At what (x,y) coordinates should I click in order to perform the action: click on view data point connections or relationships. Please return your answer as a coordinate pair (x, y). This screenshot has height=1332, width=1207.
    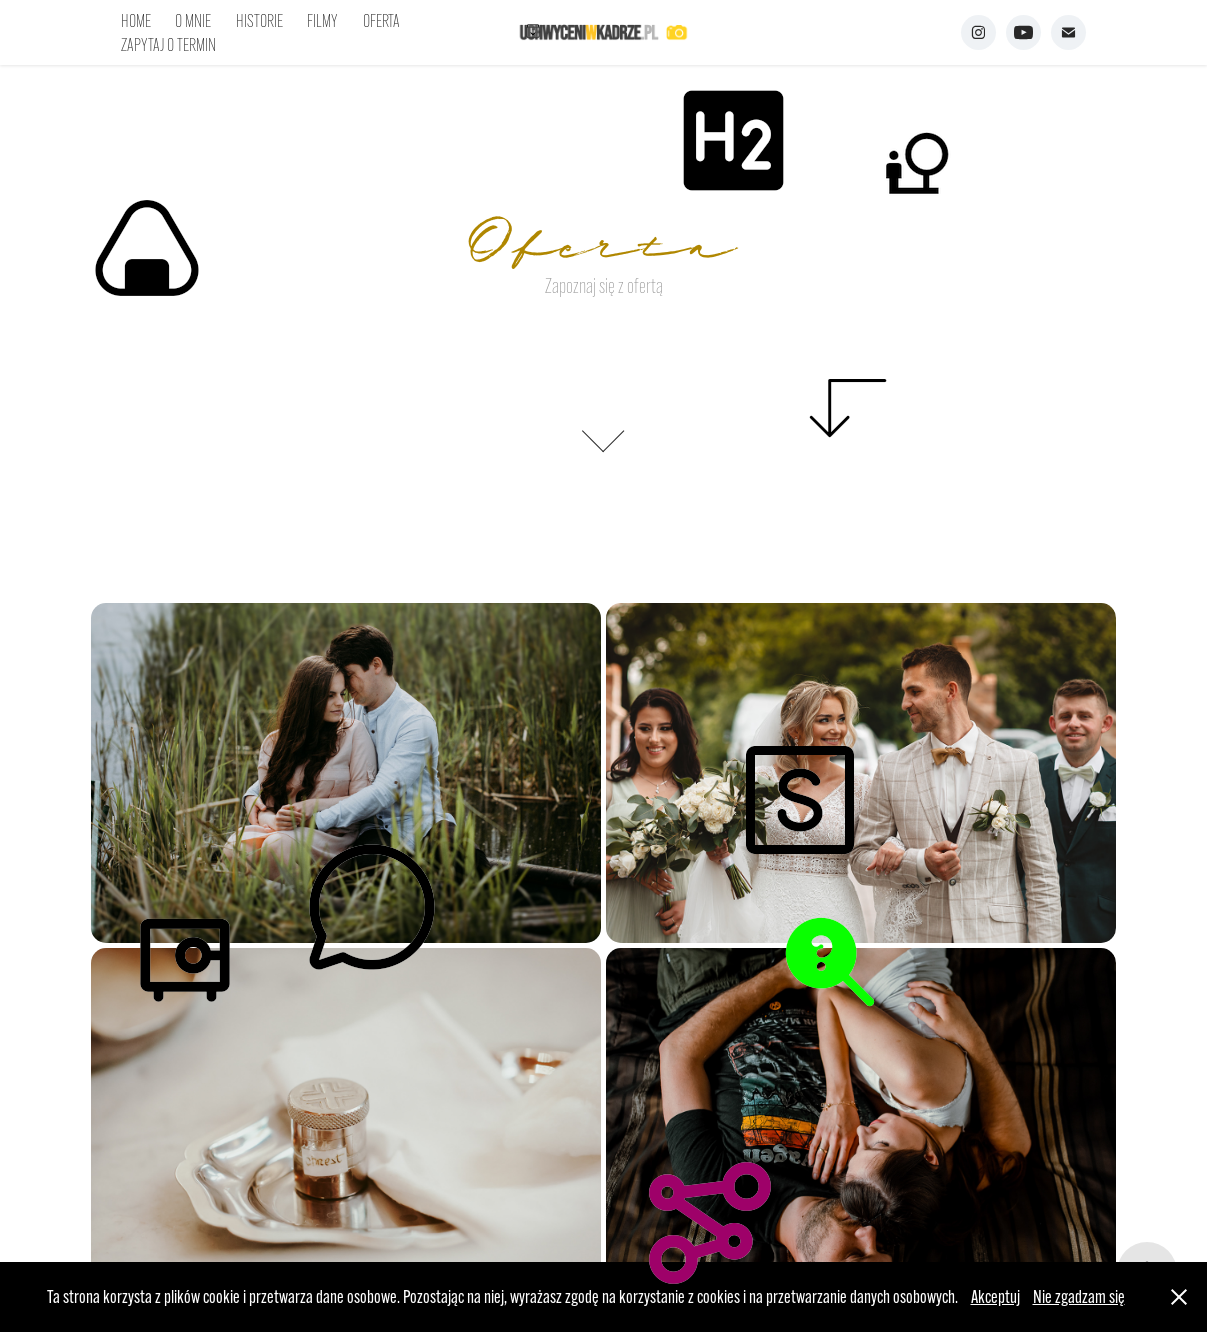
    Looking at the image, I should click on (710, 1223).